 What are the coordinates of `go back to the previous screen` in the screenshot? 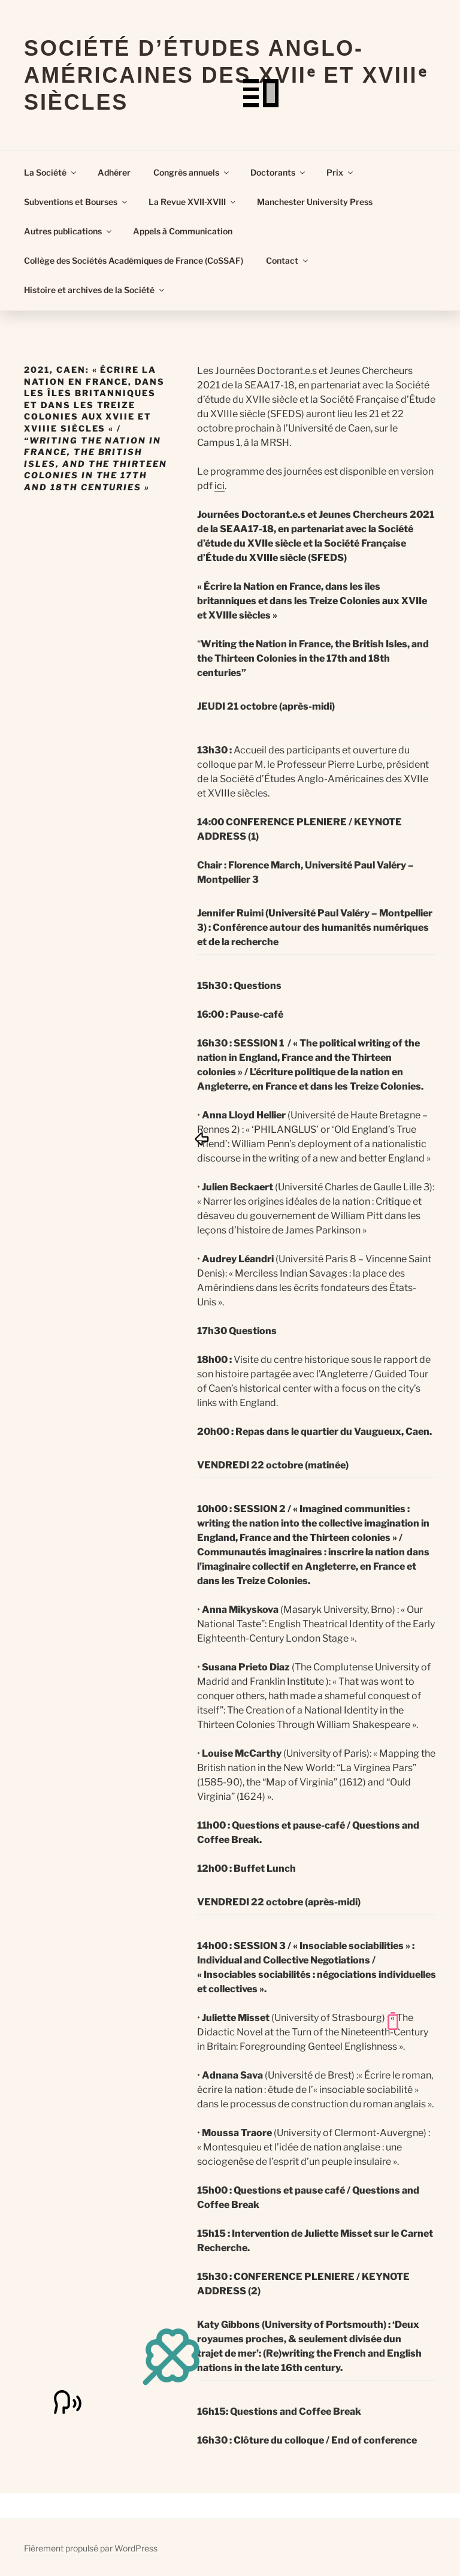 It's located at (202, 1139).